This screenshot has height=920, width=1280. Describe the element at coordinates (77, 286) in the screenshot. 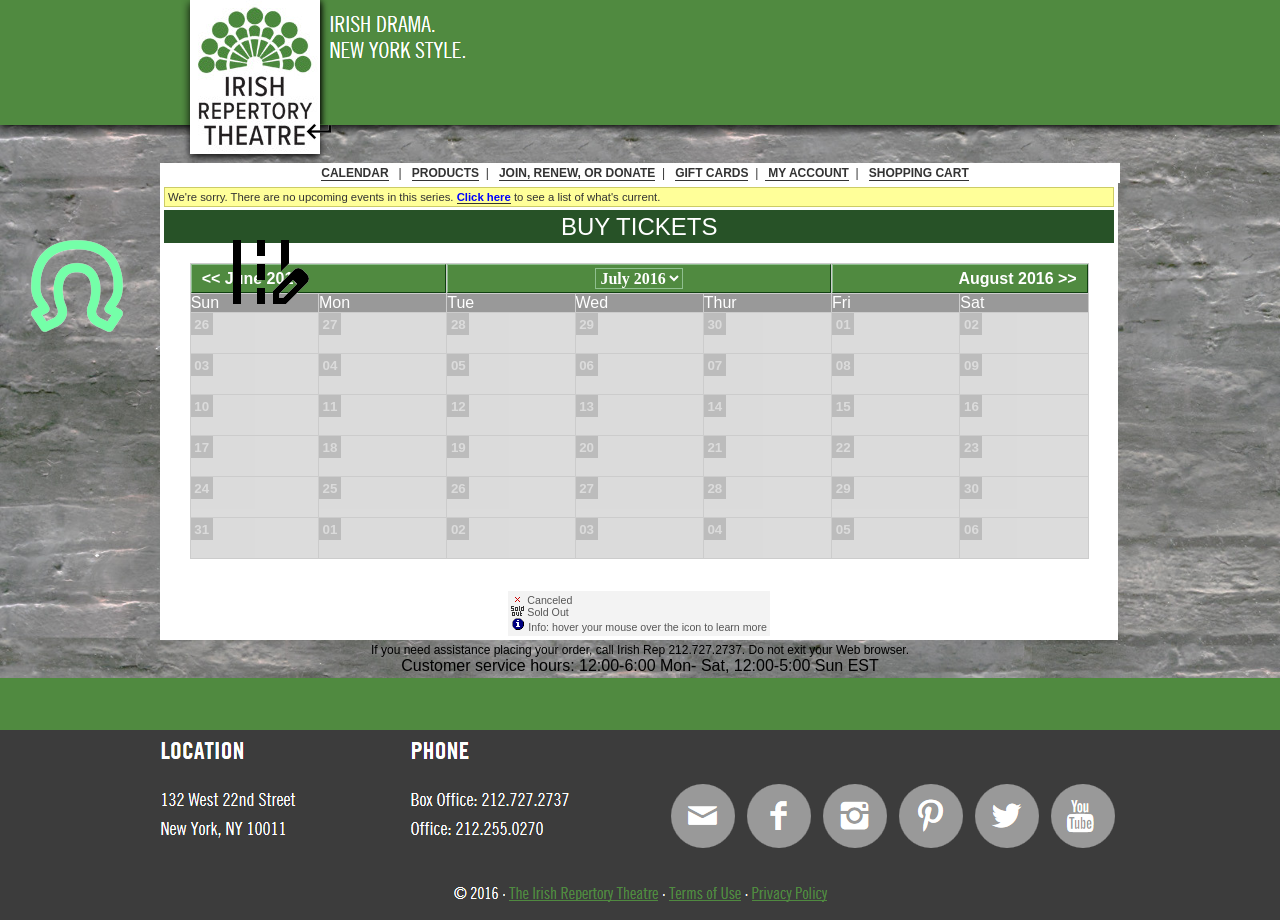

I see `access horse riding or equestrian features` at that location.